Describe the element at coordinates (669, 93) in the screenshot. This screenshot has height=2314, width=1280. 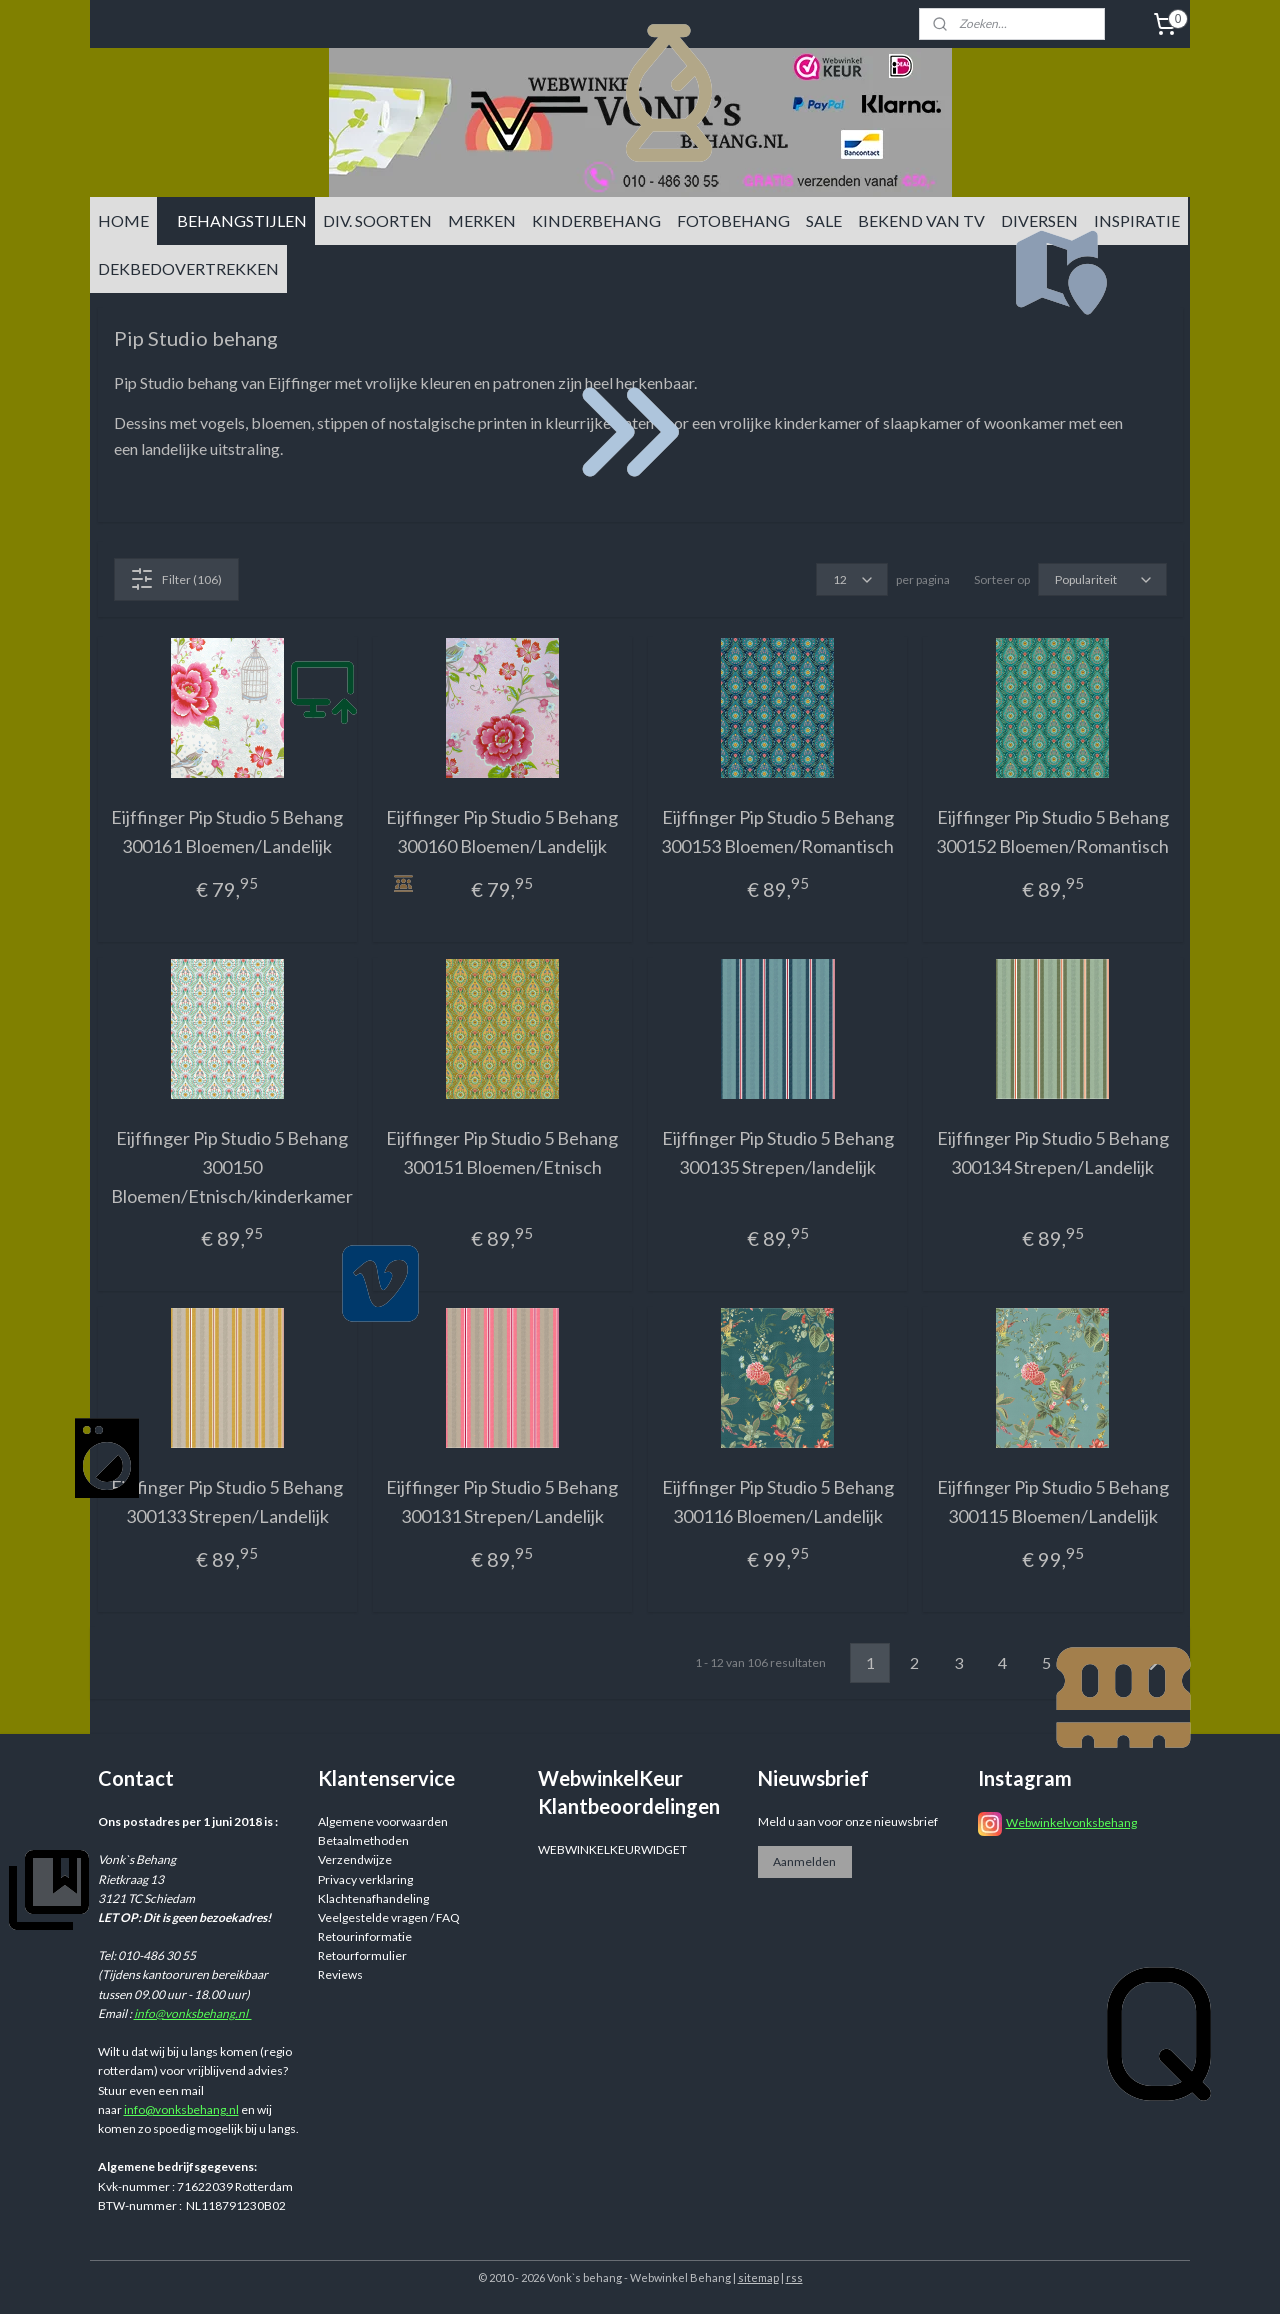
I see `select the bishop piece in a chess game` at that location.